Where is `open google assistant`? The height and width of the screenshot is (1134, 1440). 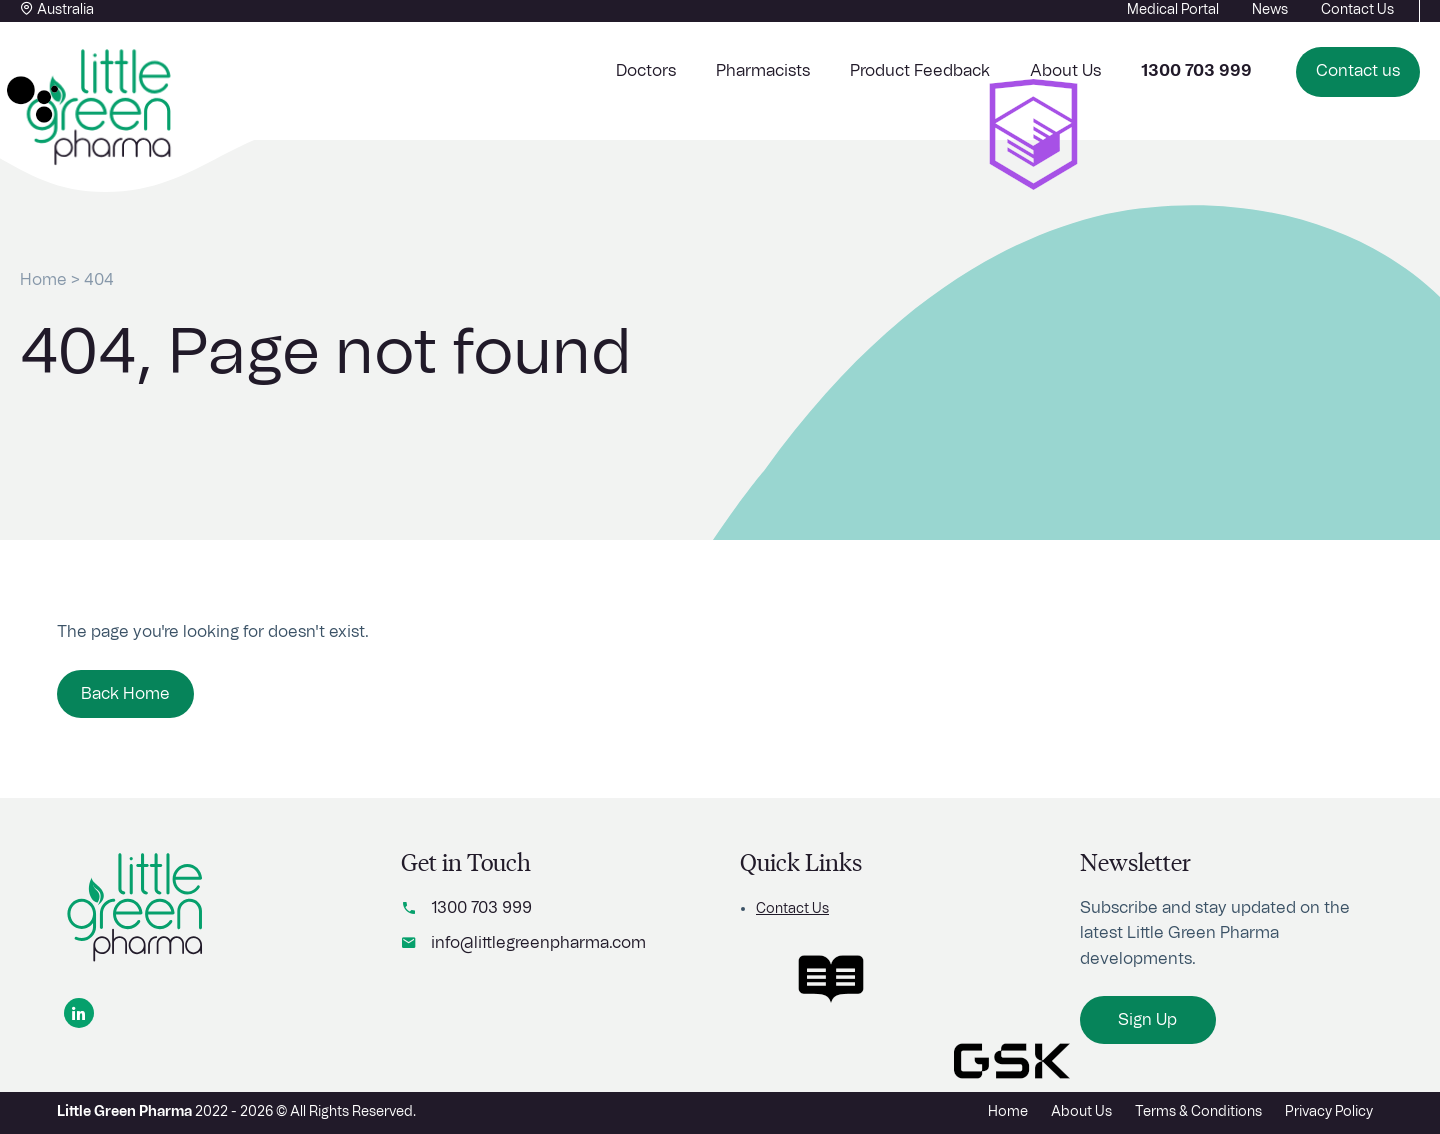
open google assistant is located at coordinates (32, 99).